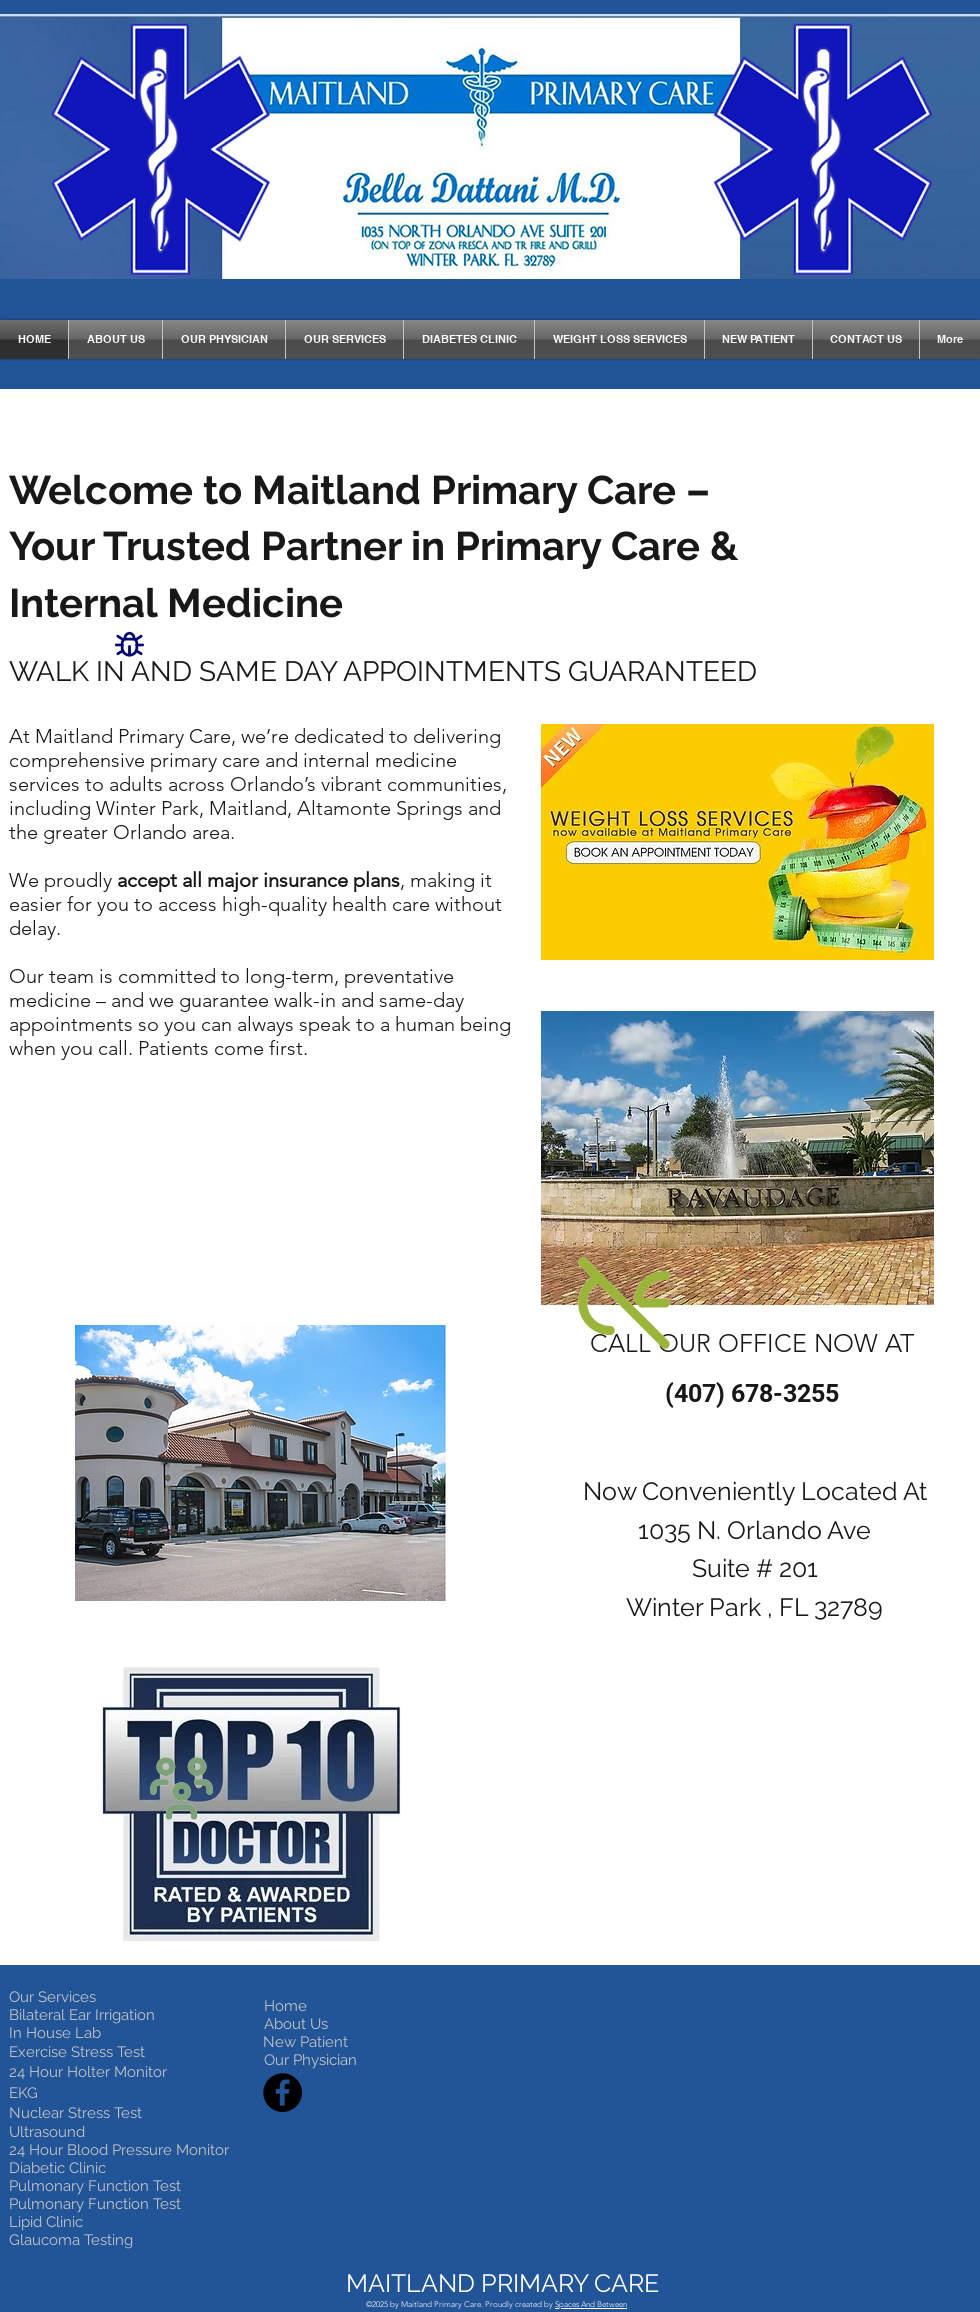 This screenshot has height=2312, width=980. I want to click on indicates CE certification is disabled or not applicable, so click(624, 1303).